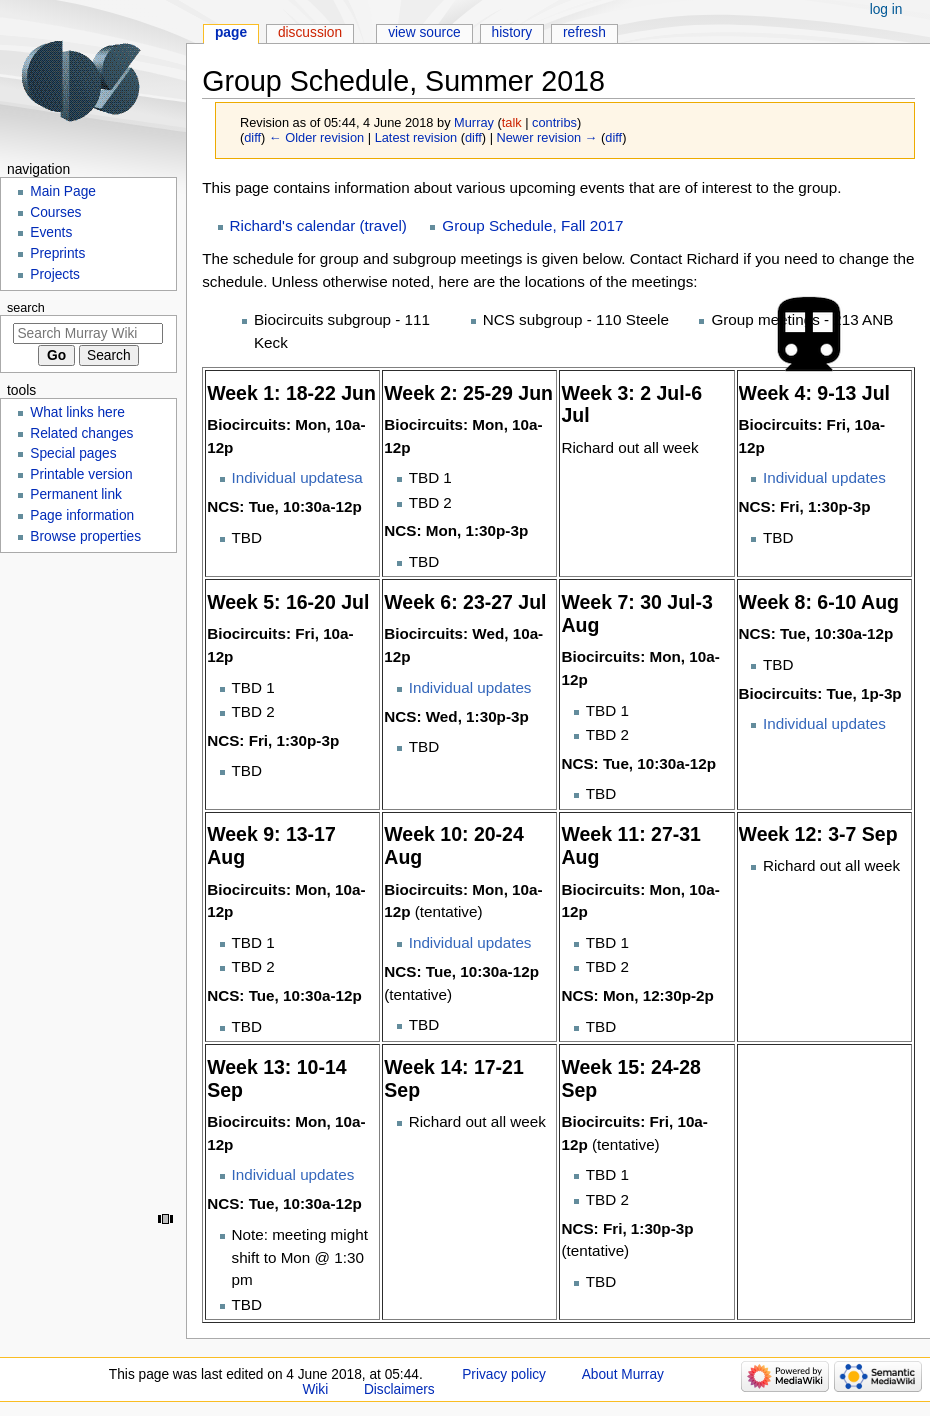  Describe the element at coordinates (809, 336) in the screenshot. I see `get subway or metro directions` at that location.